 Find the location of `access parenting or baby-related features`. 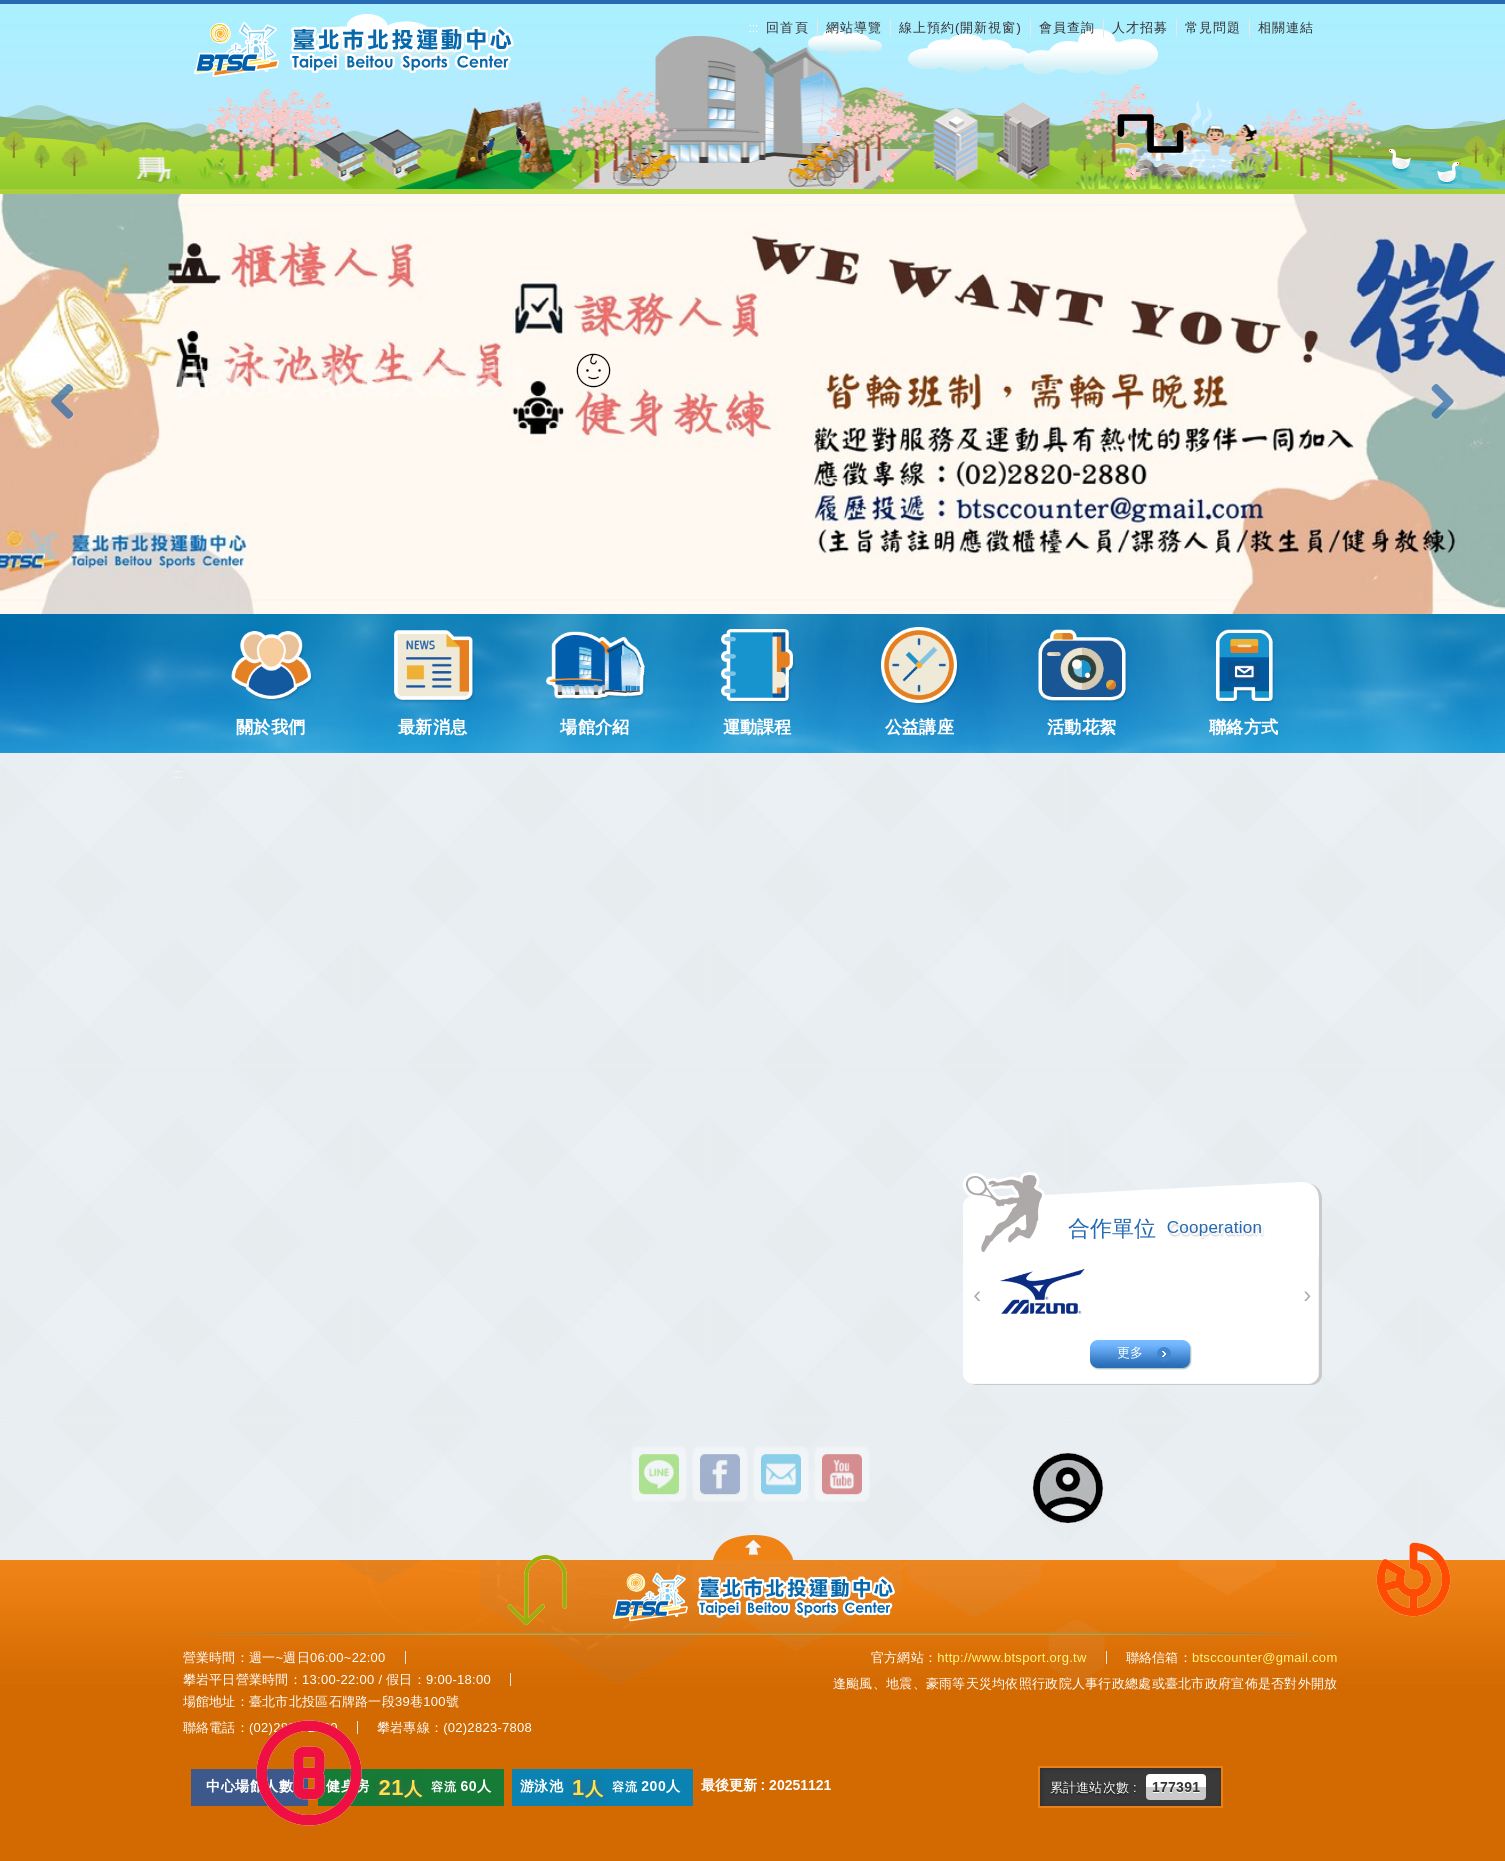

access parenting or baby-related features is located at coordinates (593, 370).